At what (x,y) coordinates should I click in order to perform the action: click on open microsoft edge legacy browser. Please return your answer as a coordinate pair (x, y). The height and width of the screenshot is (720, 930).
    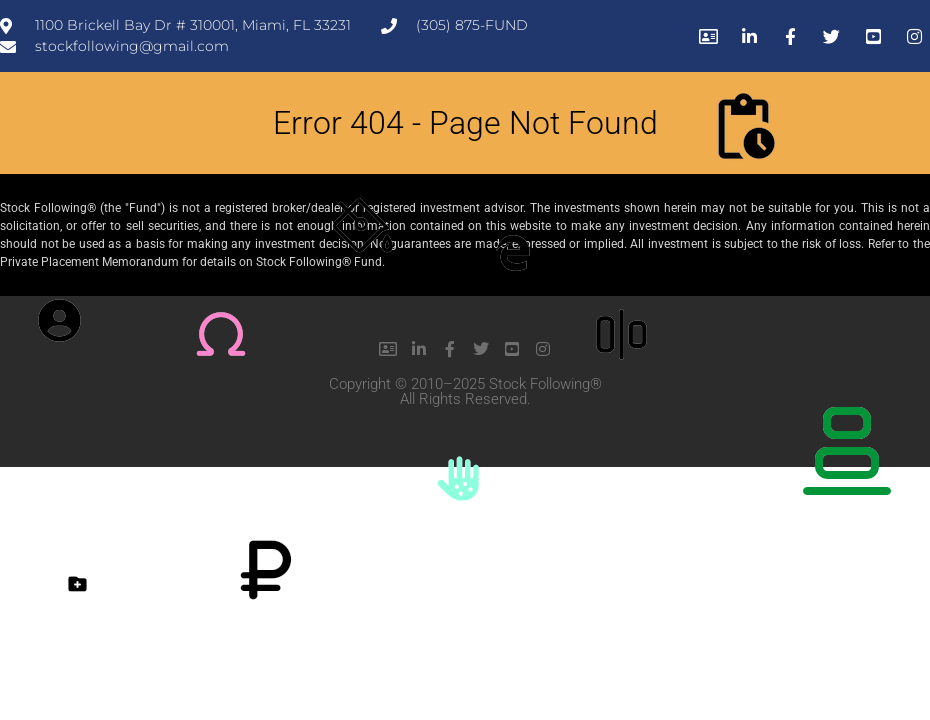
    Looking at the image, I should click on (513, 253).